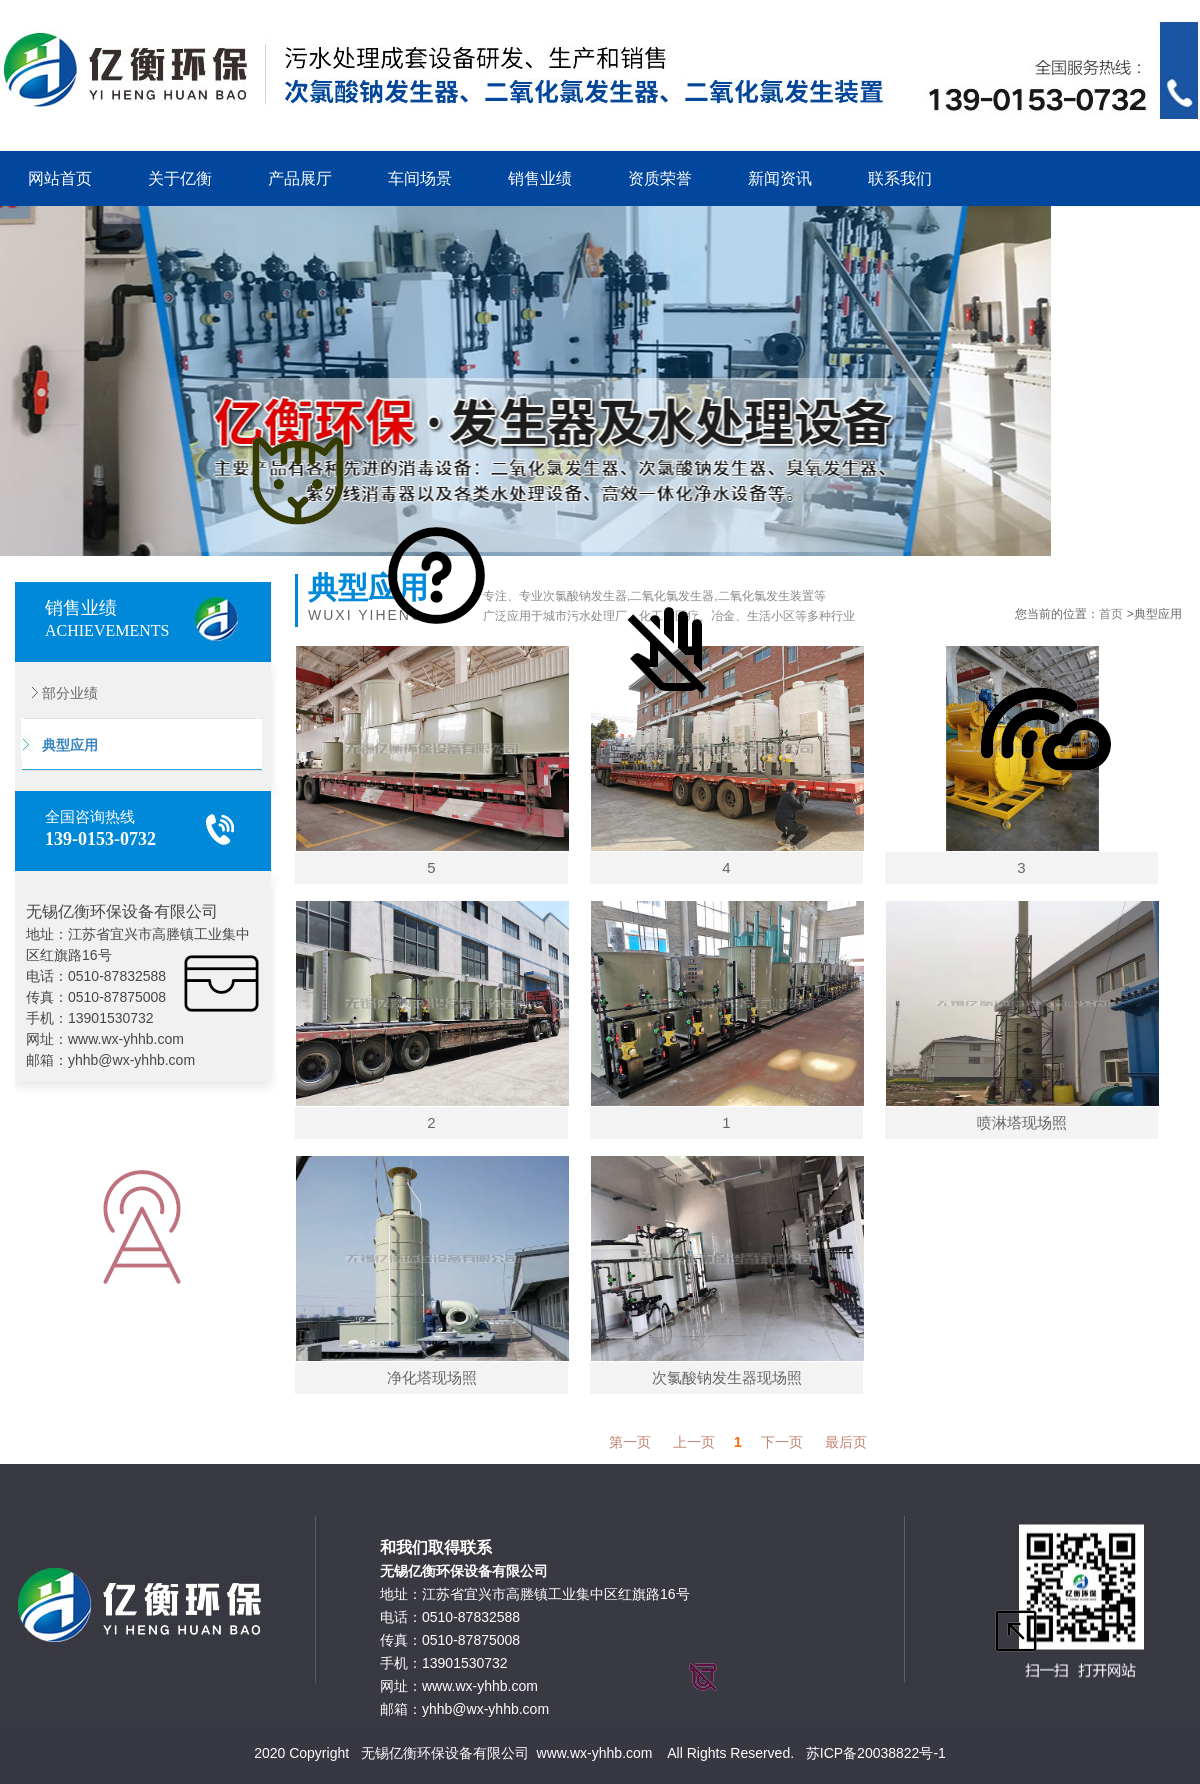 The image size is (1200, 1784). What do you see at coordinates (142, 1229) in the screenshot?
I see `indicates cellular network signal or connectivity` at bounding box center [142, 1229].